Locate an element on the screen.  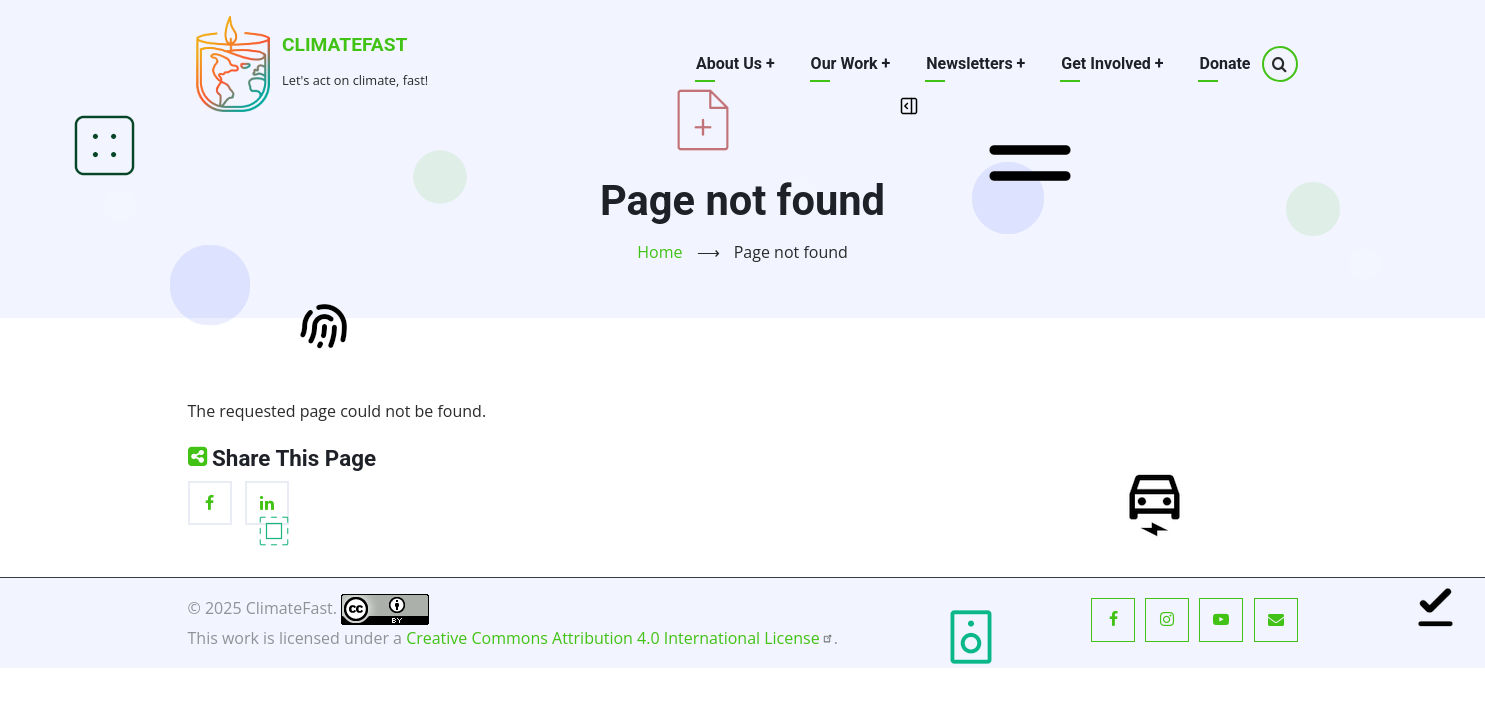
select all items is located at coordinates (274, 531).